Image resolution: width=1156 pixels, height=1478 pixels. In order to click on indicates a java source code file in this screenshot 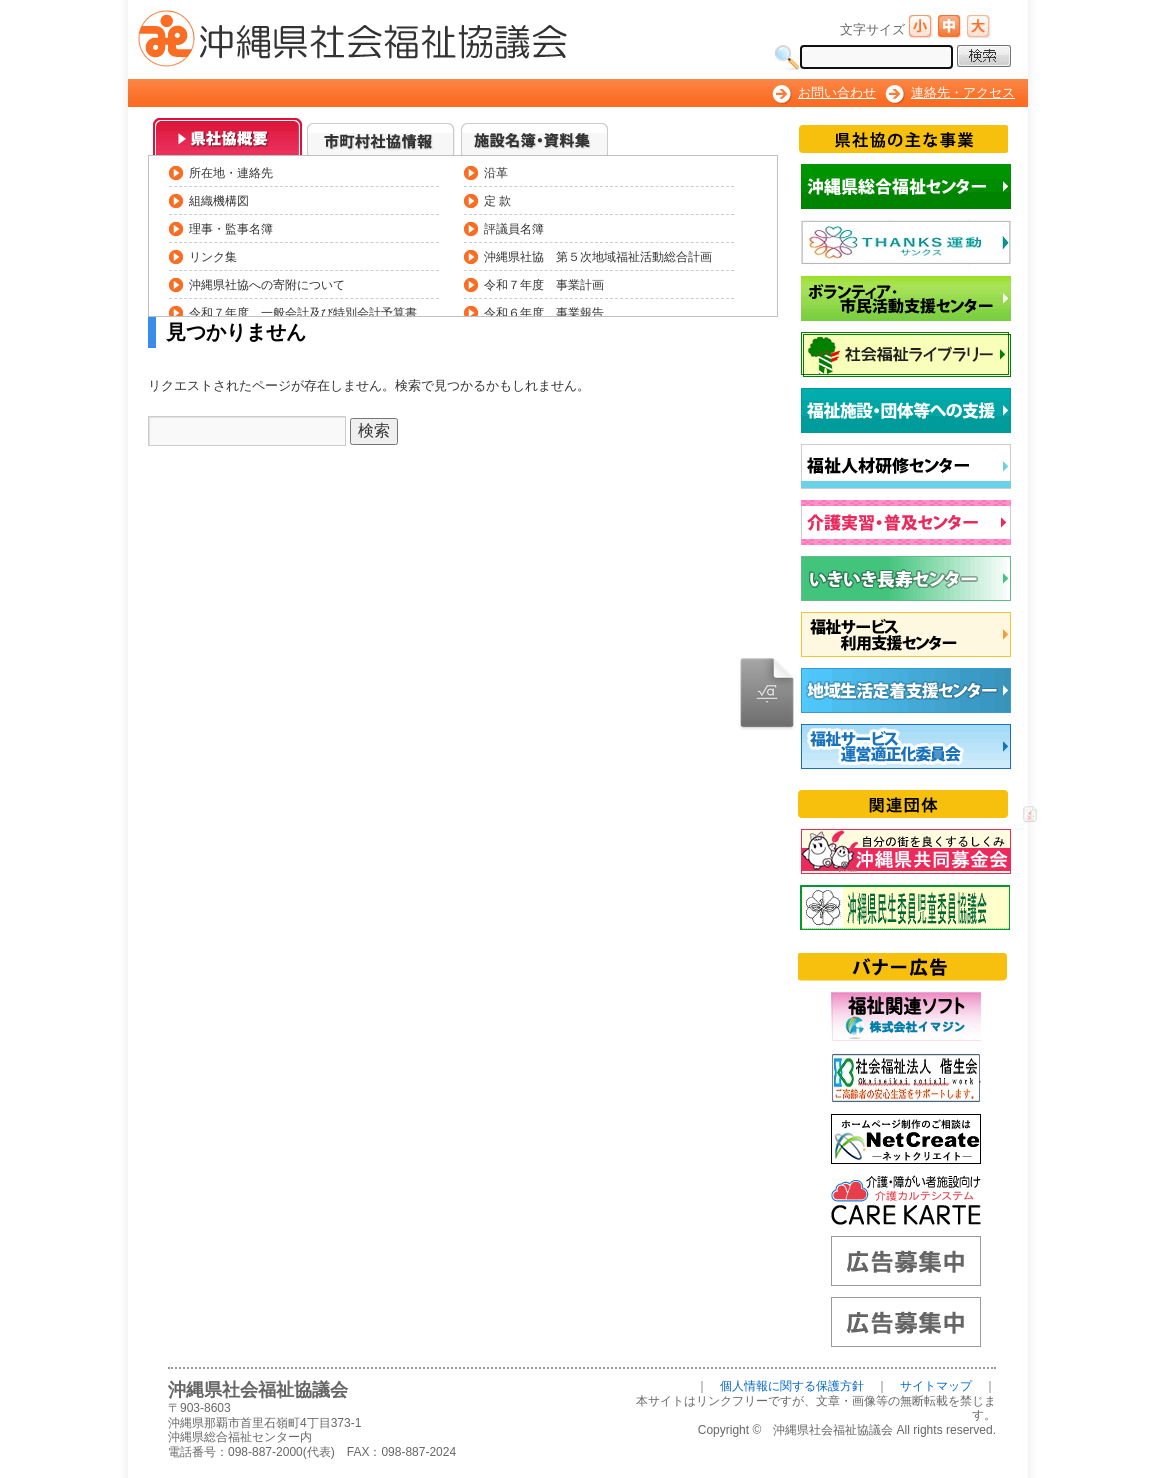, I will do `click(1030, 814)`.